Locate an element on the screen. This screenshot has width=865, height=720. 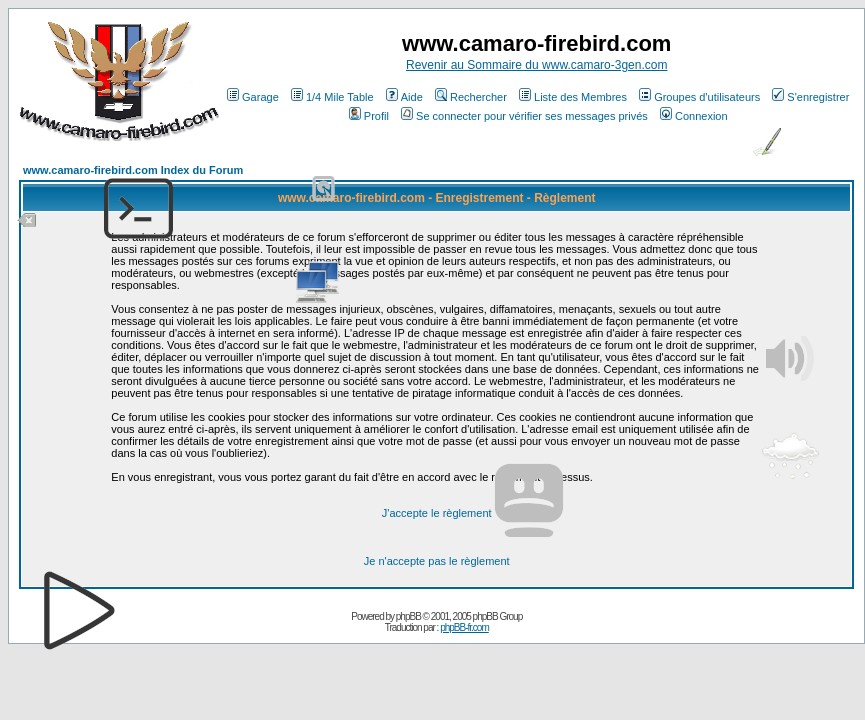
open terminal or command line interface is located at coordinates (138, 208).